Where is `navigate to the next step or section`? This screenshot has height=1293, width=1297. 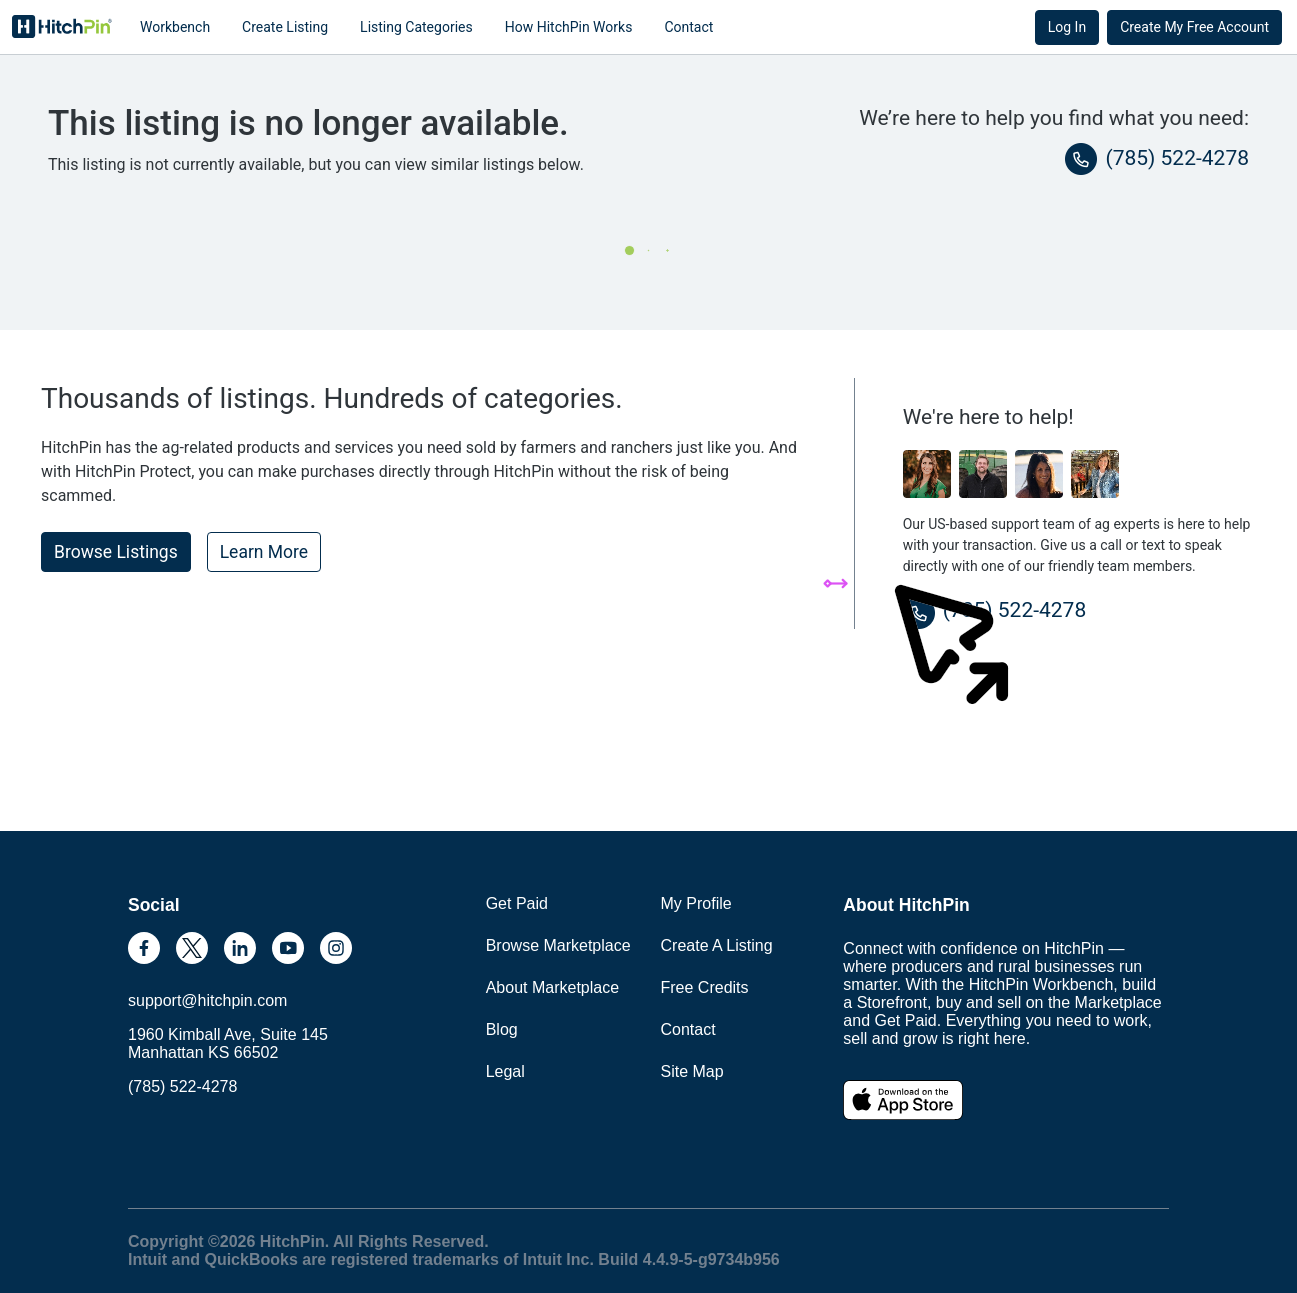 navigate to the next step or section is located at coordinates (835, 583).